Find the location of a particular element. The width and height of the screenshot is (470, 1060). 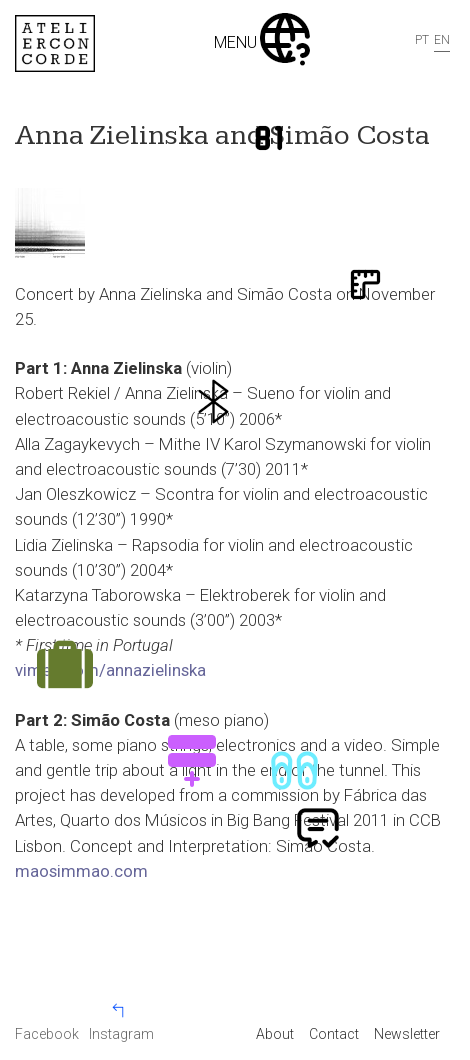

access help or FAQ for international/global settings is located at coordinates (285, 38).